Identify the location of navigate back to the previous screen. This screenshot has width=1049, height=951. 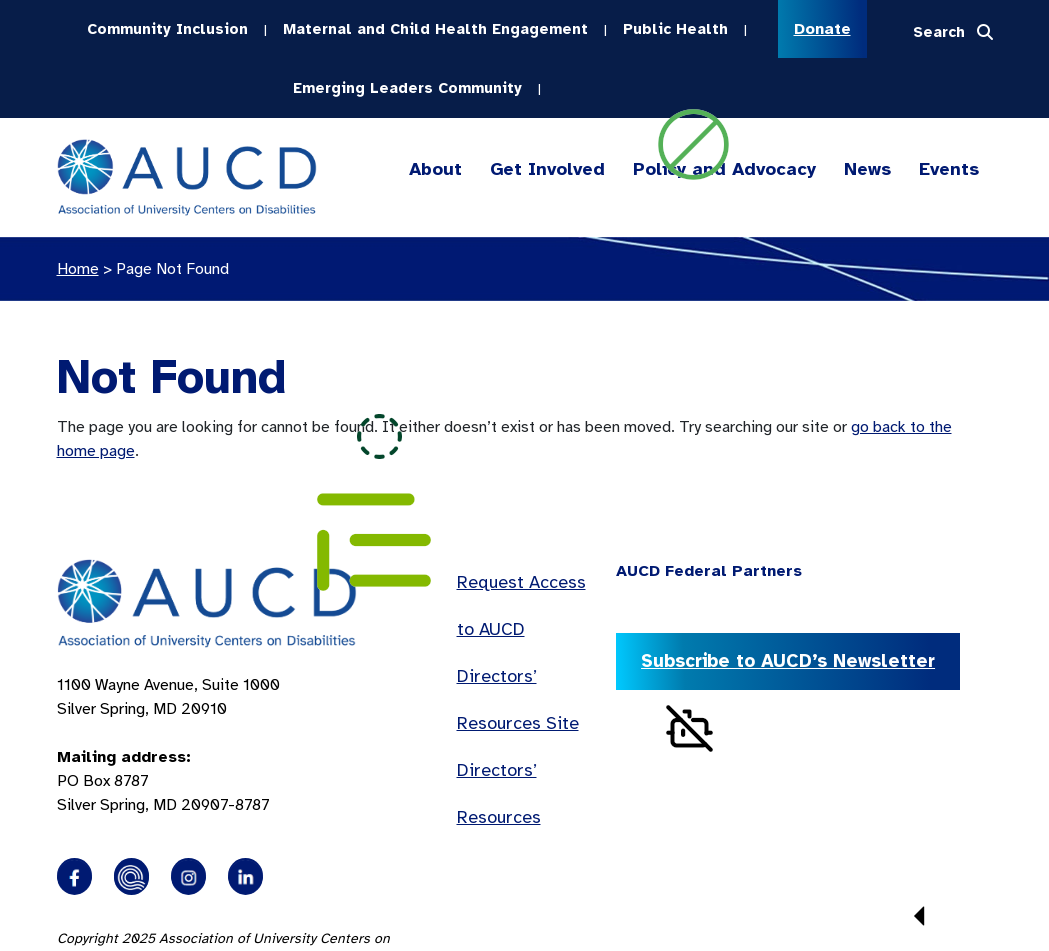
(919, 916).